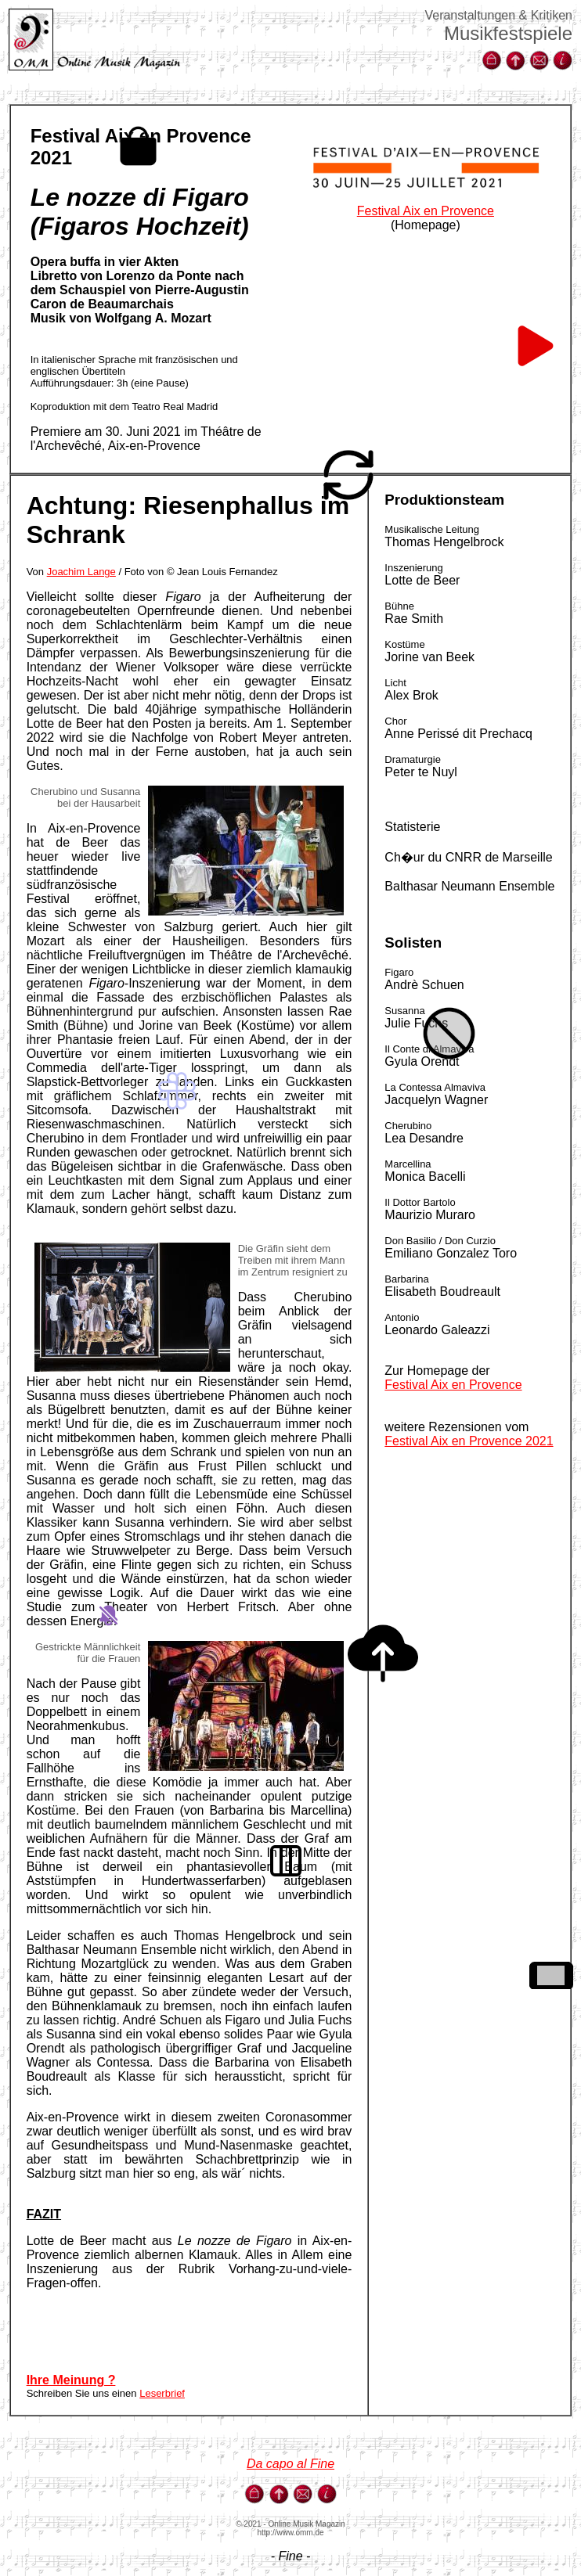 This screenshot has height=2576, width=581. I want to click on refresh or reload content, so click(348, 475).